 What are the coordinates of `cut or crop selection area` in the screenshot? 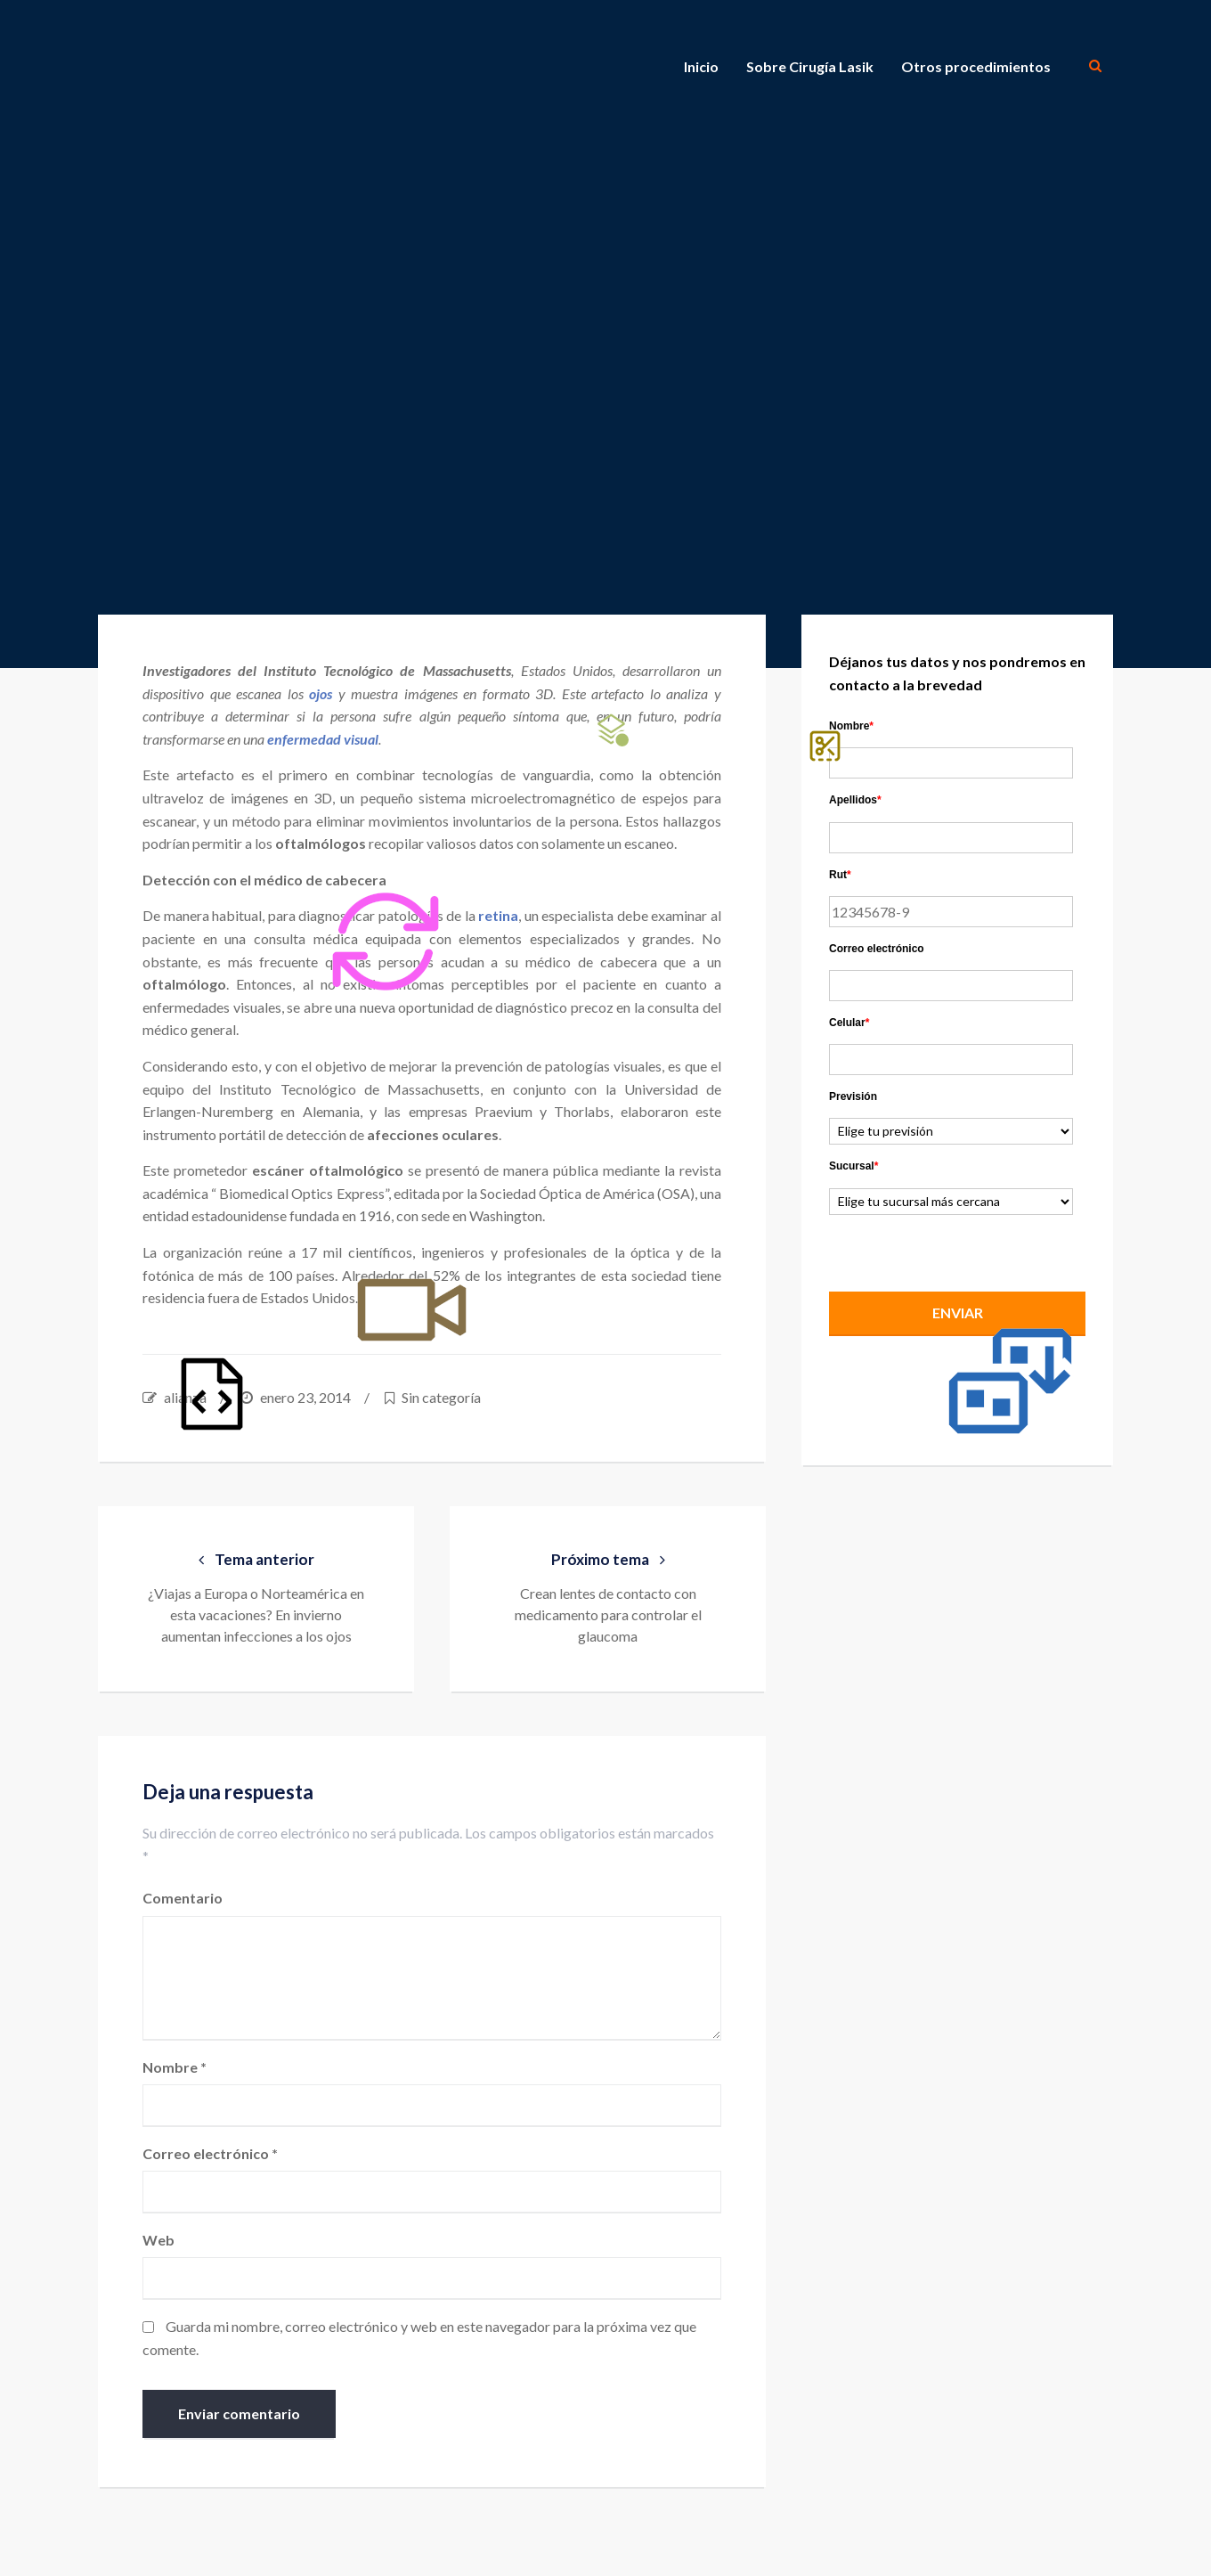 It's located at (825, 746).